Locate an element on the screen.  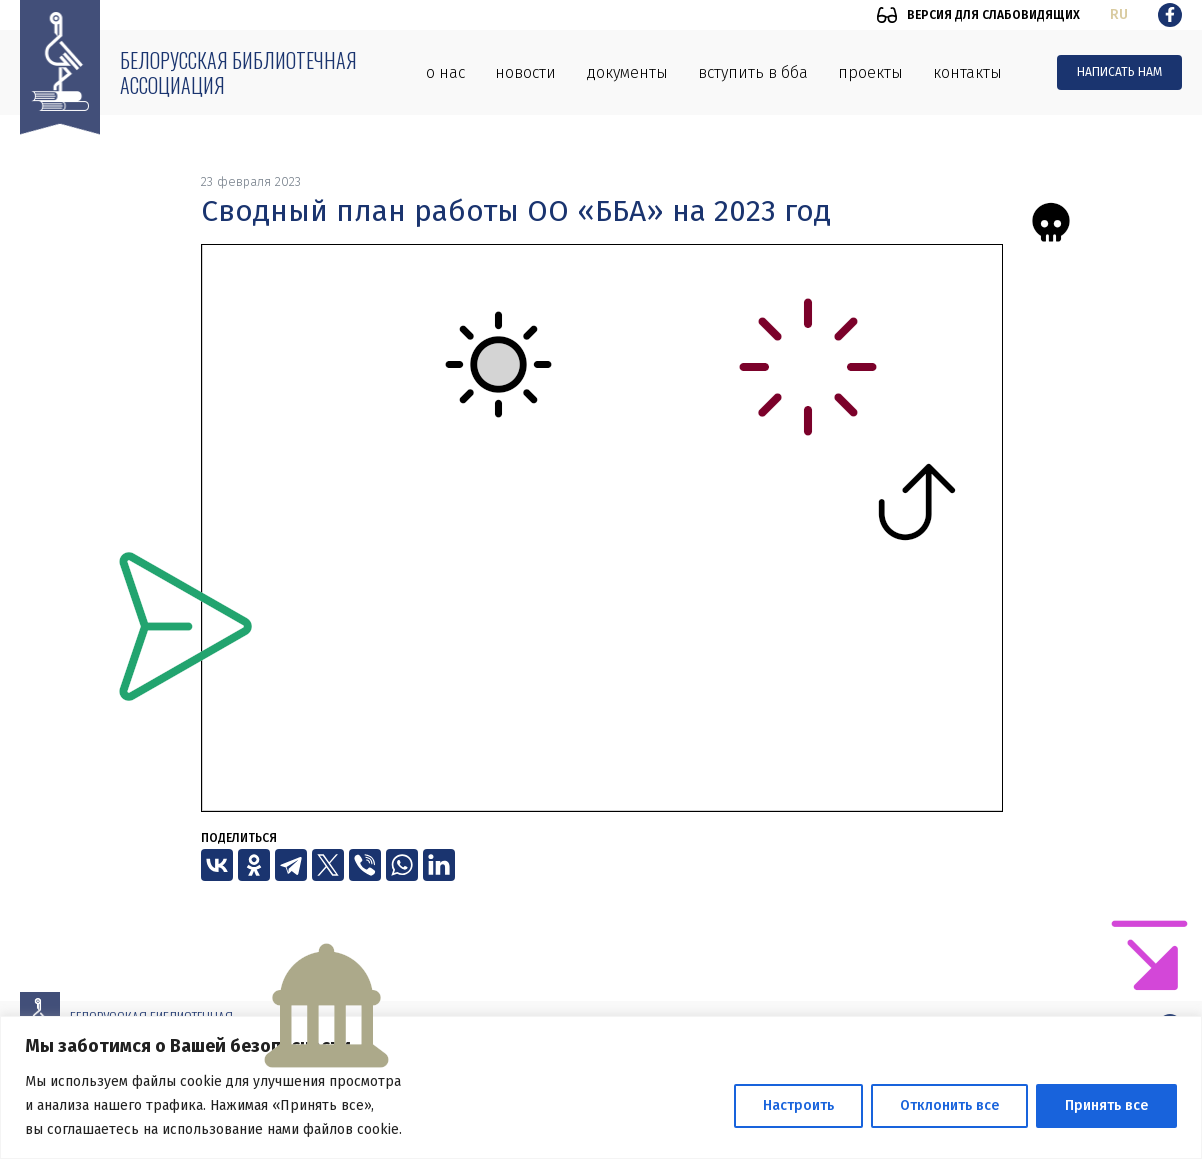
indicates dangerous or harmful content is located at coordinates (1051, 223).